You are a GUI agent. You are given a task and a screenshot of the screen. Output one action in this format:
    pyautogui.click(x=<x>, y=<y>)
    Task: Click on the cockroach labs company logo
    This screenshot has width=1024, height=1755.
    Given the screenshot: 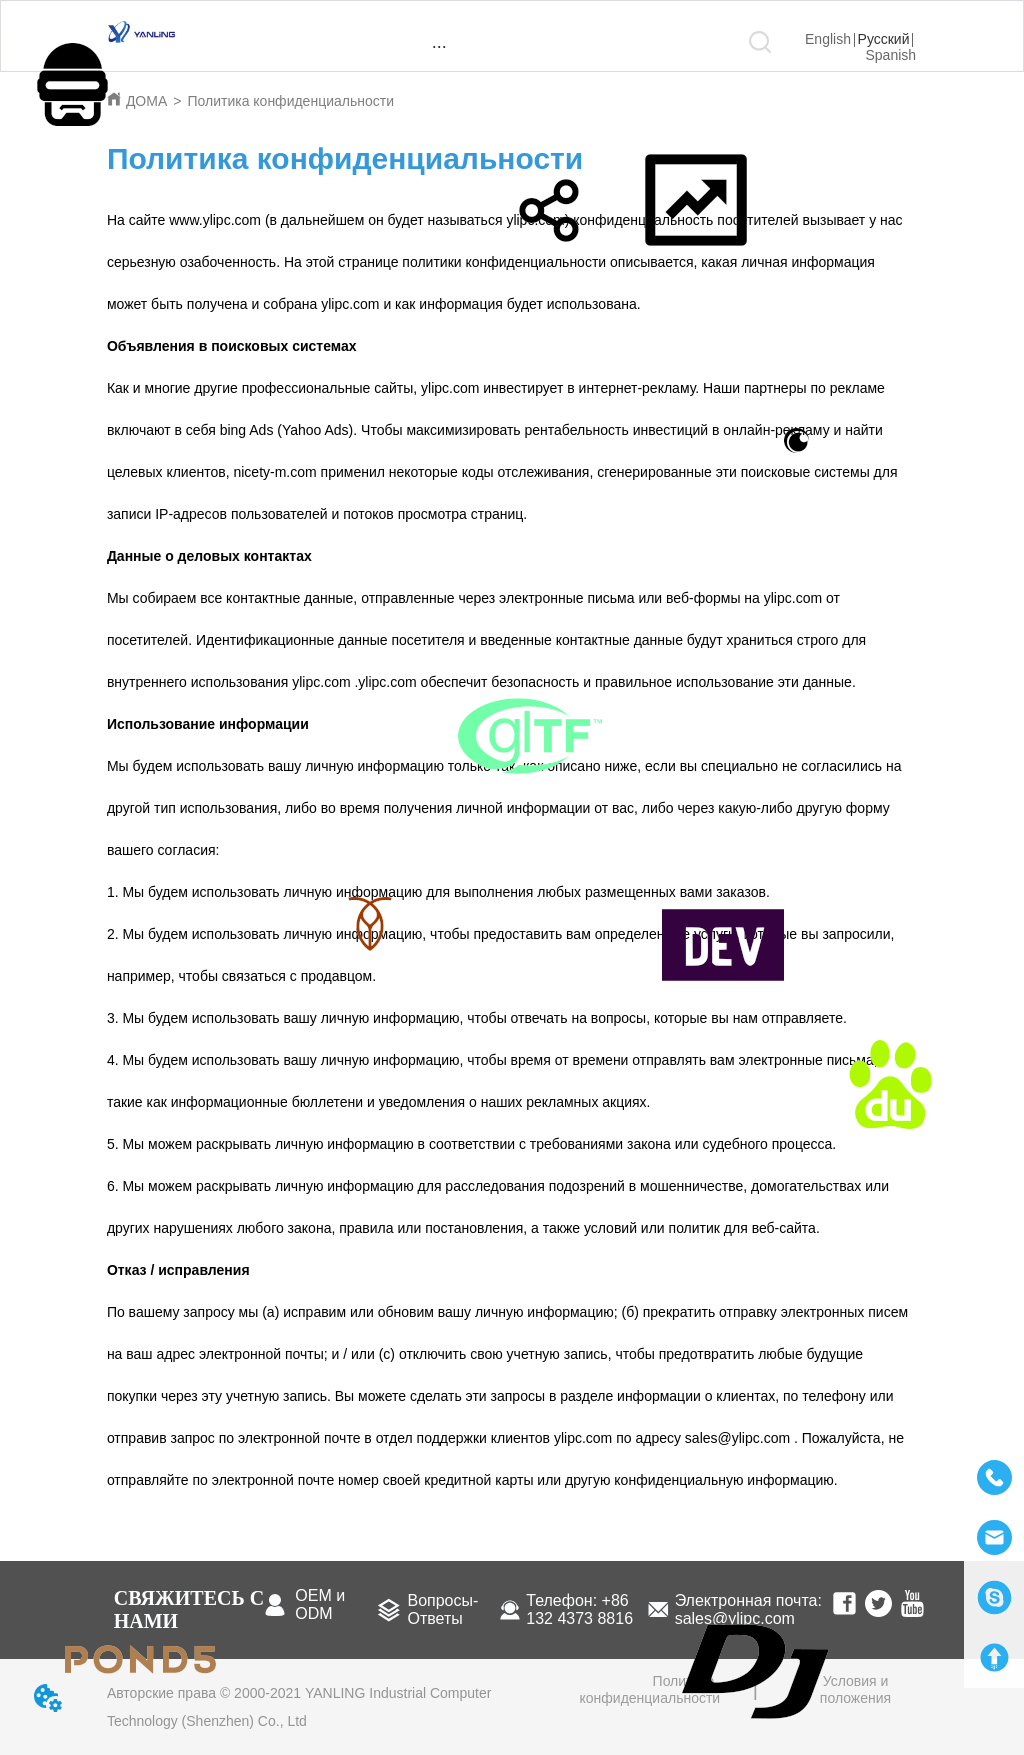 What is the action you would take?
    pyautogui.click(x=370, y=924)
    